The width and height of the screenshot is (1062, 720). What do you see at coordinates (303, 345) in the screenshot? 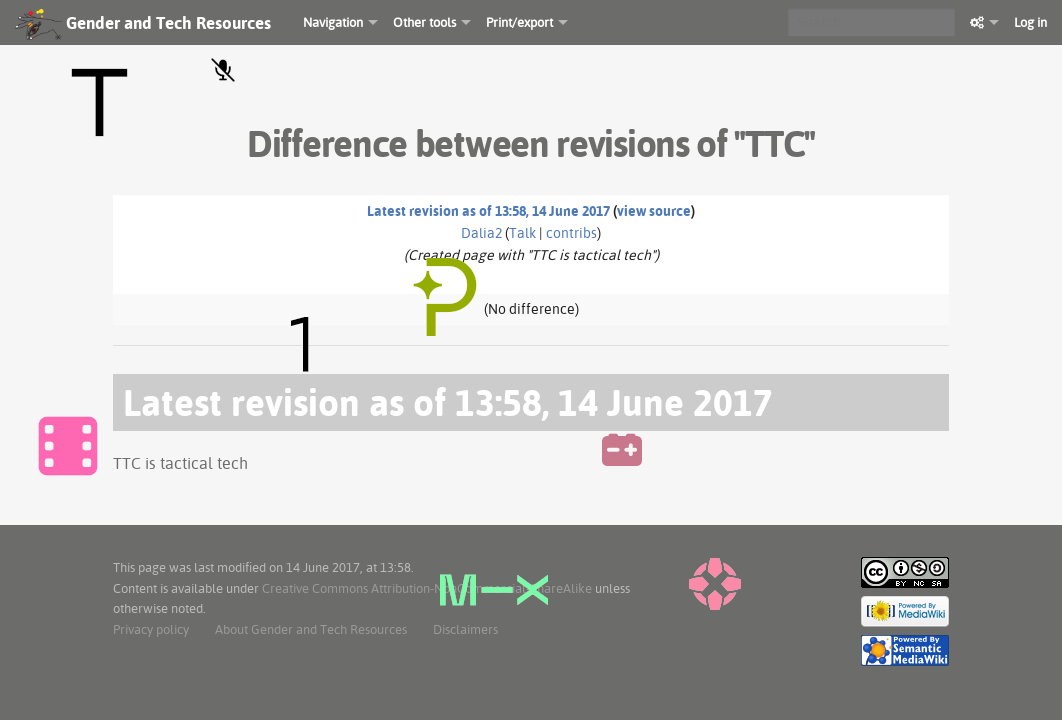
I see `indicates first item or top priority` at bounding box center [303, 345].